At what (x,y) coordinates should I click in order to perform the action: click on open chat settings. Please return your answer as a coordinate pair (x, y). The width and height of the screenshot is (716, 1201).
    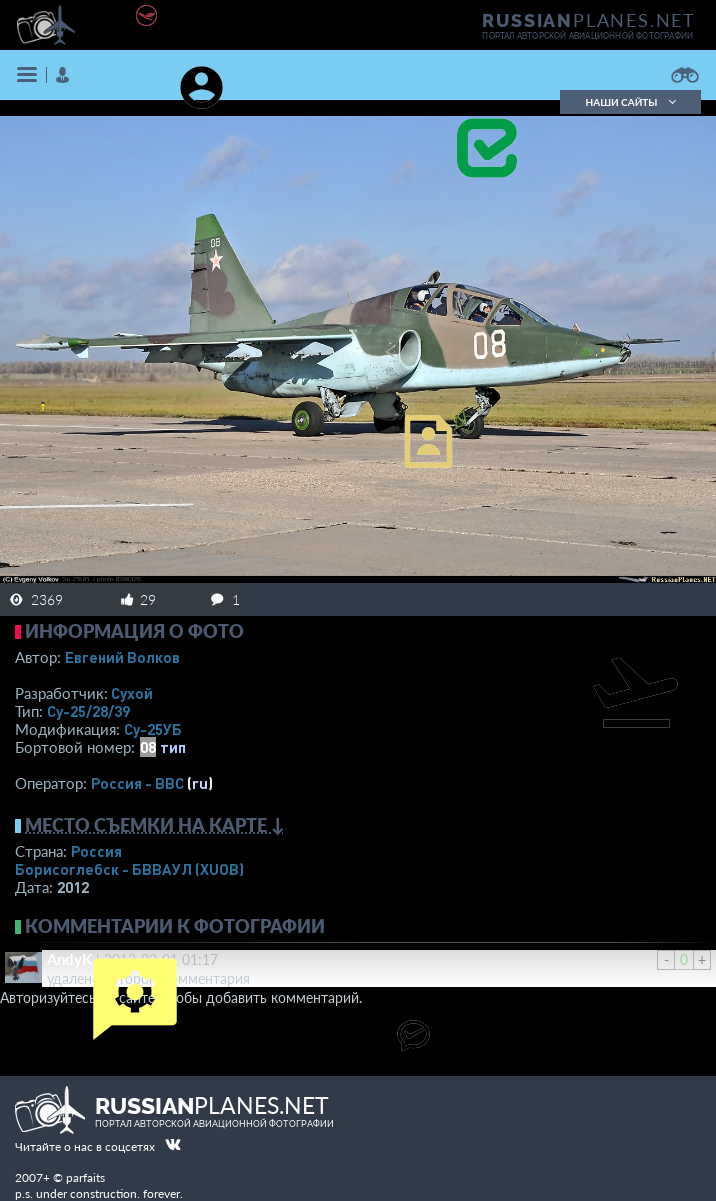
    Looking at the image, I should click on (135, 996).